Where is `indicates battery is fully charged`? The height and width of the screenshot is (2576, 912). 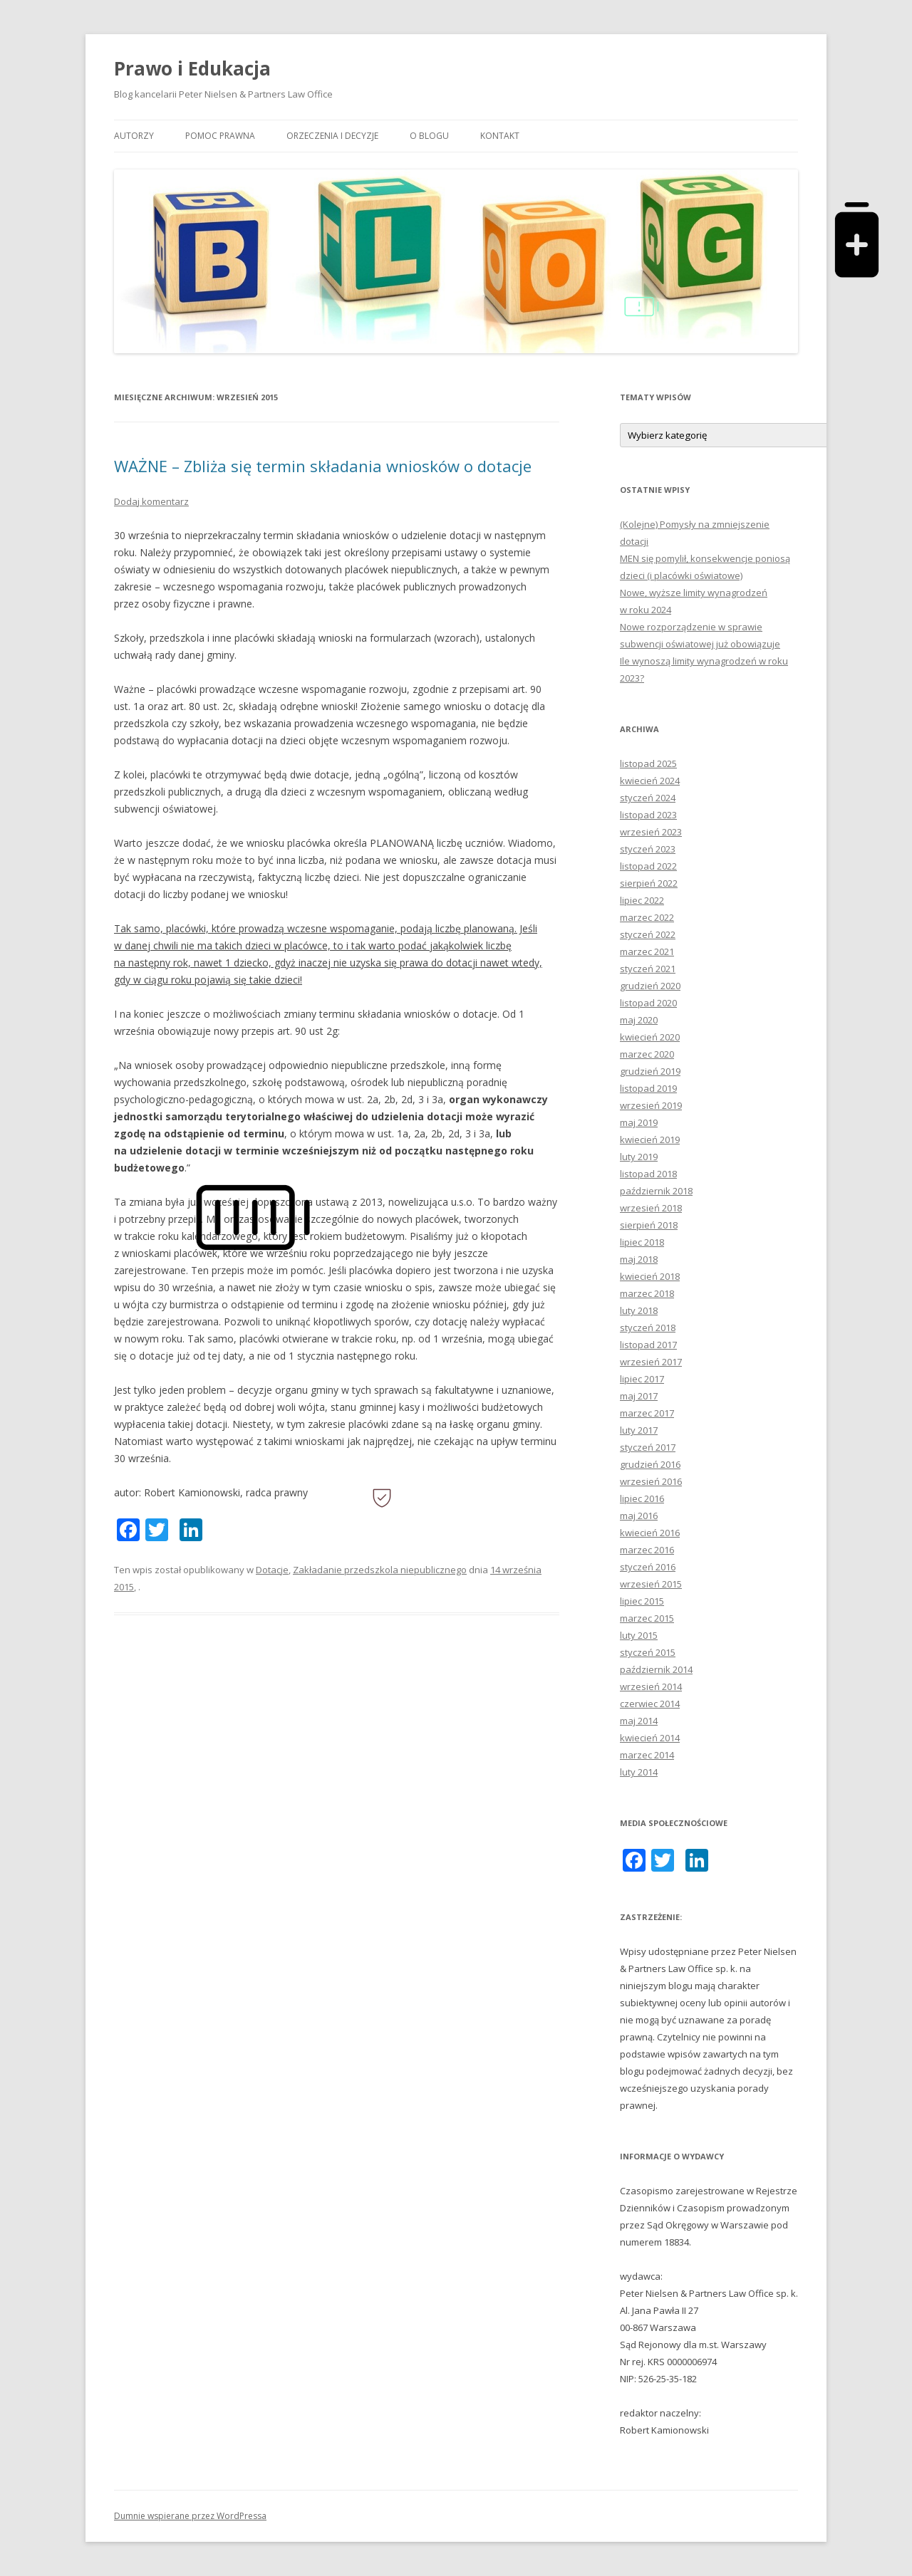 indicates battery is fully charged is located at coordinates (251, 1217).